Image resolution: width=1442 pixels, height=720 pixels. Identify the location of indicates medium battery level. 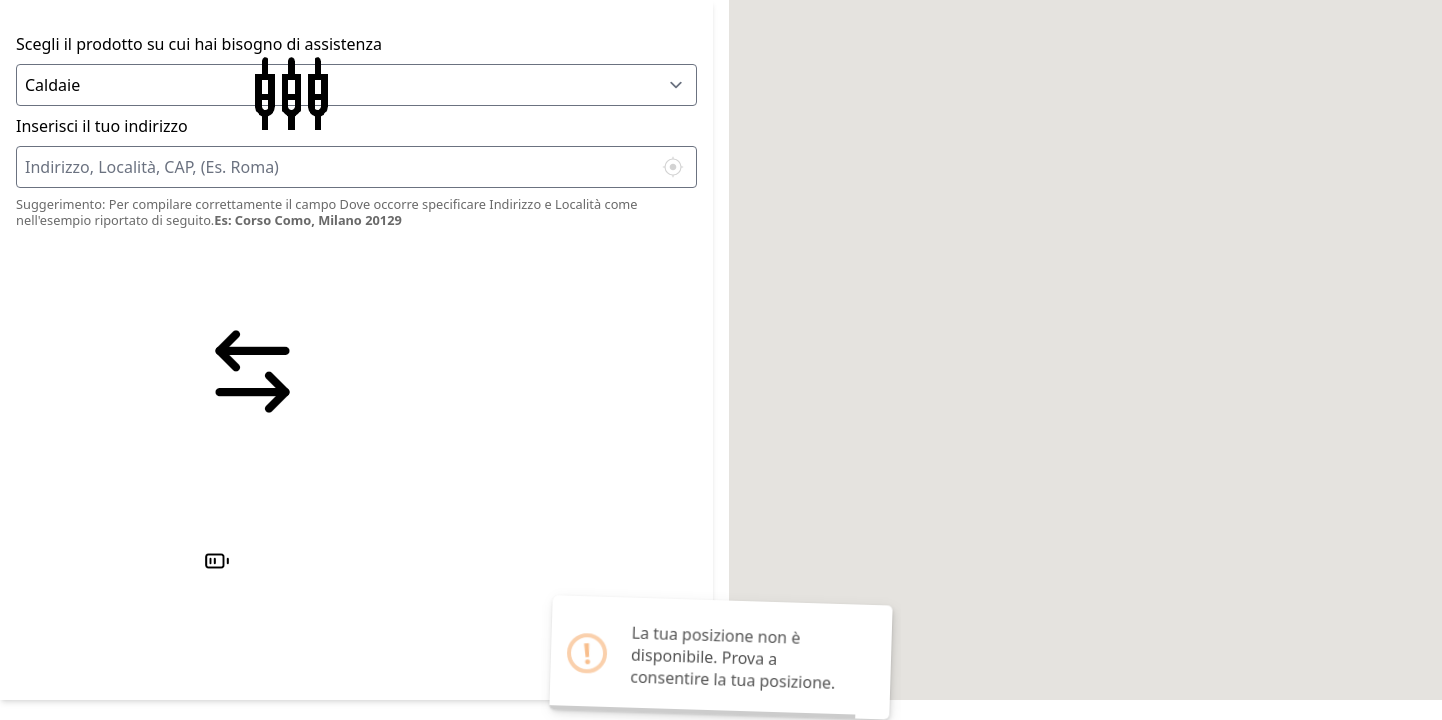
(217, 561).